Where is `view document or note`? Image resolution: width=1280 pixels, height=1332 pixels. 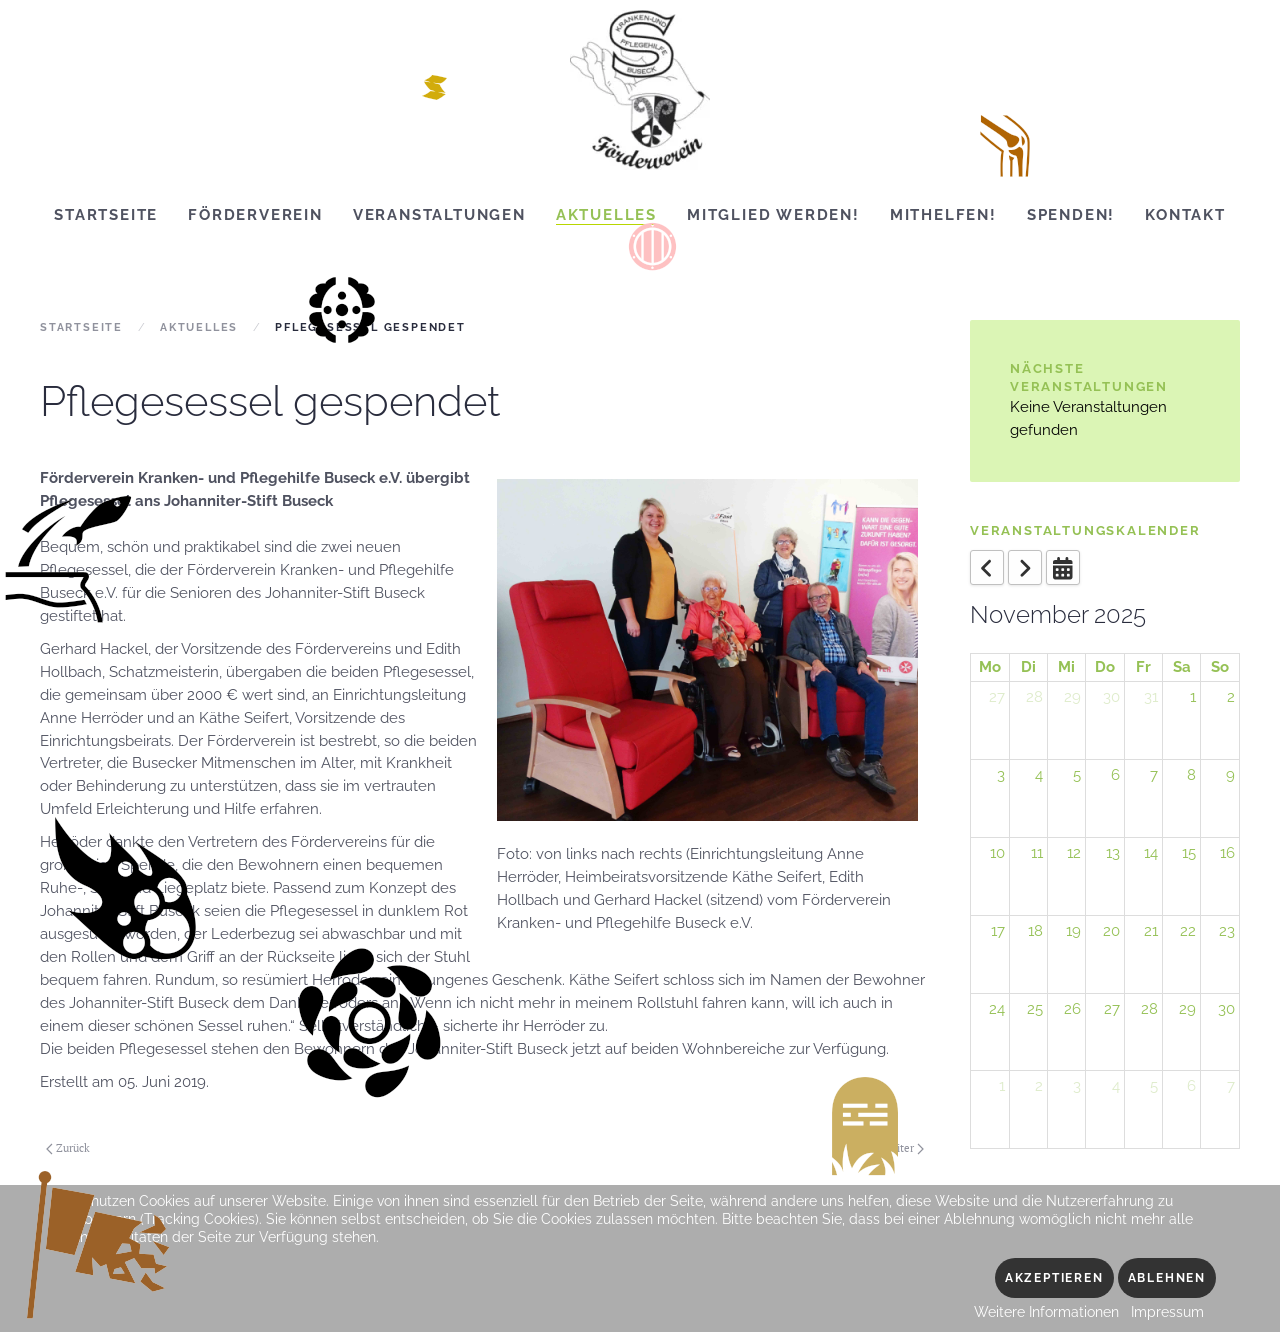 view document or note is located at coordinates (434, 87).